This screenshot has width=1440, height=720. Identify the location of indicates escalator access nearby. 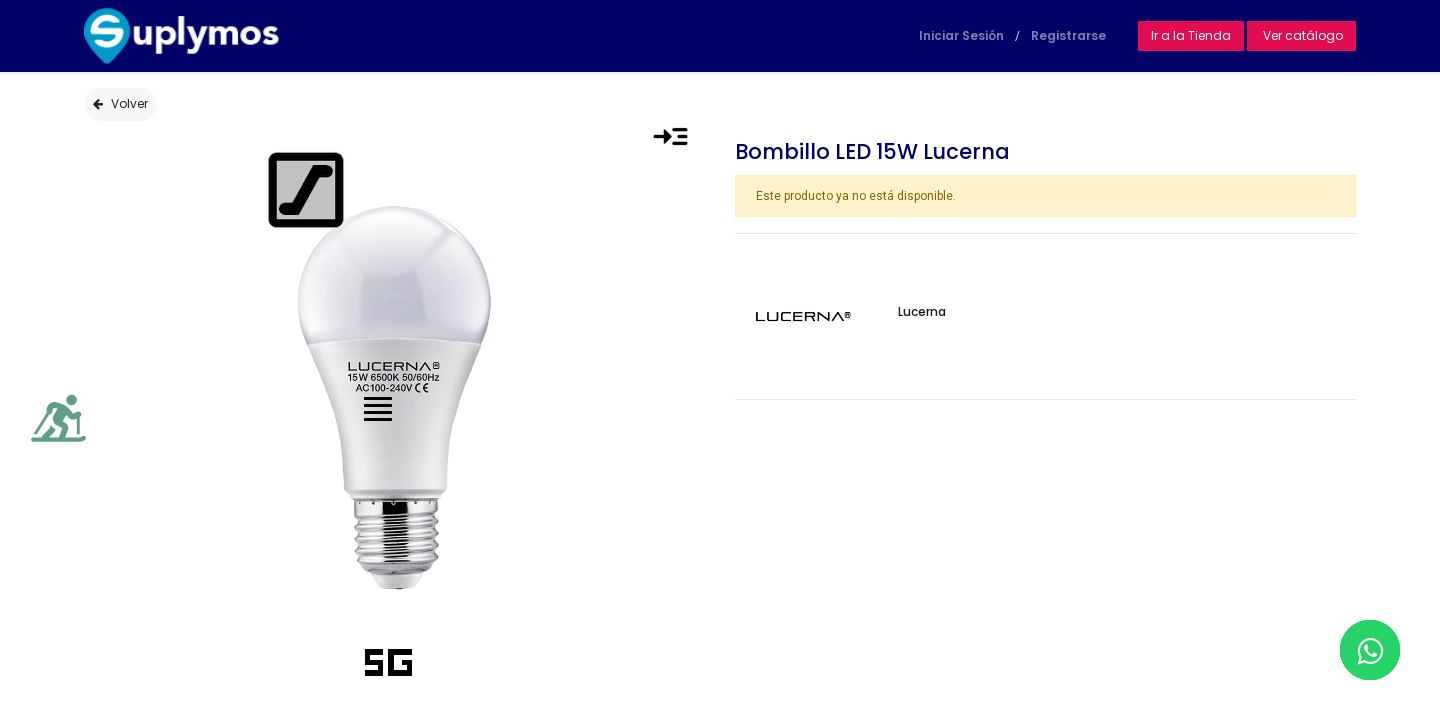
(306, 190).